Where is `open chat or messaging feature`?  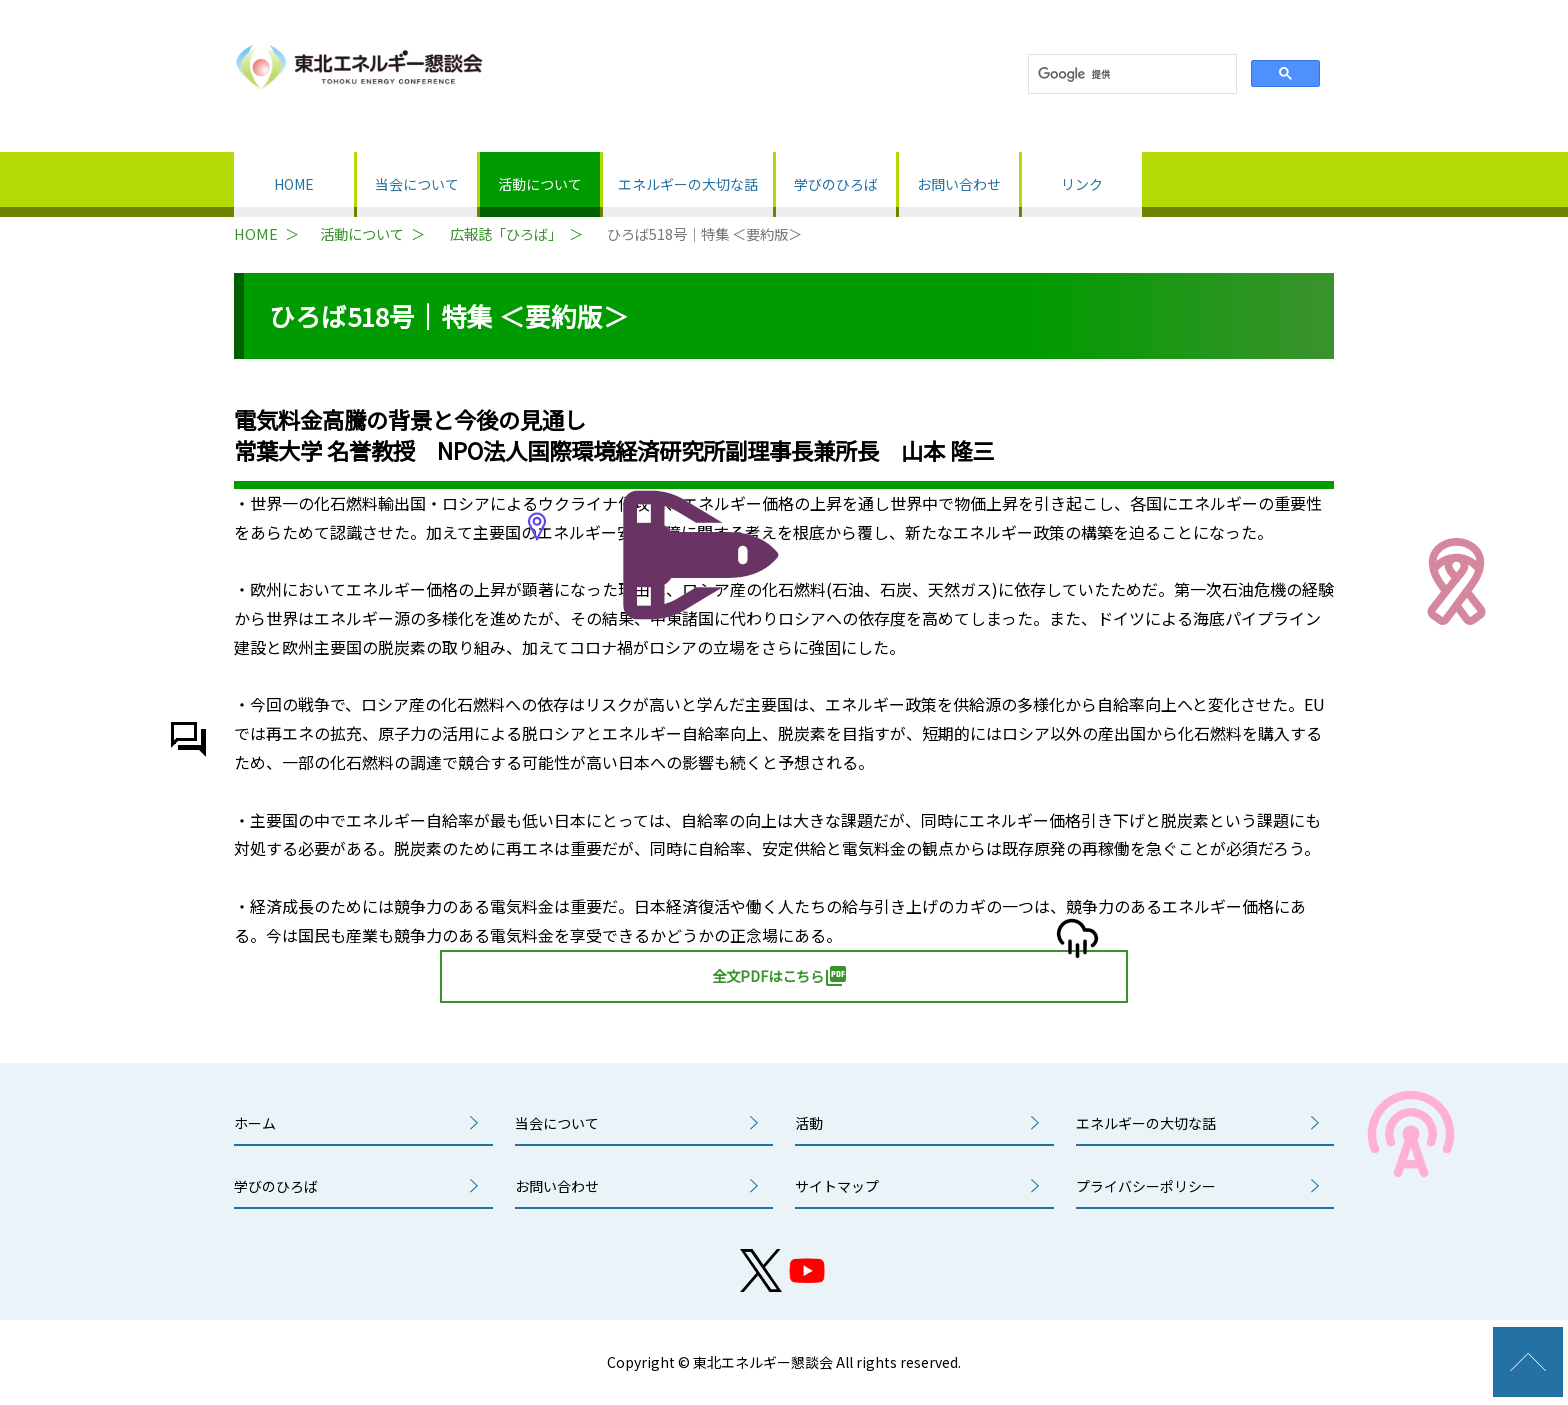 open chat or messaging feature is located at coordinates (188, 739).